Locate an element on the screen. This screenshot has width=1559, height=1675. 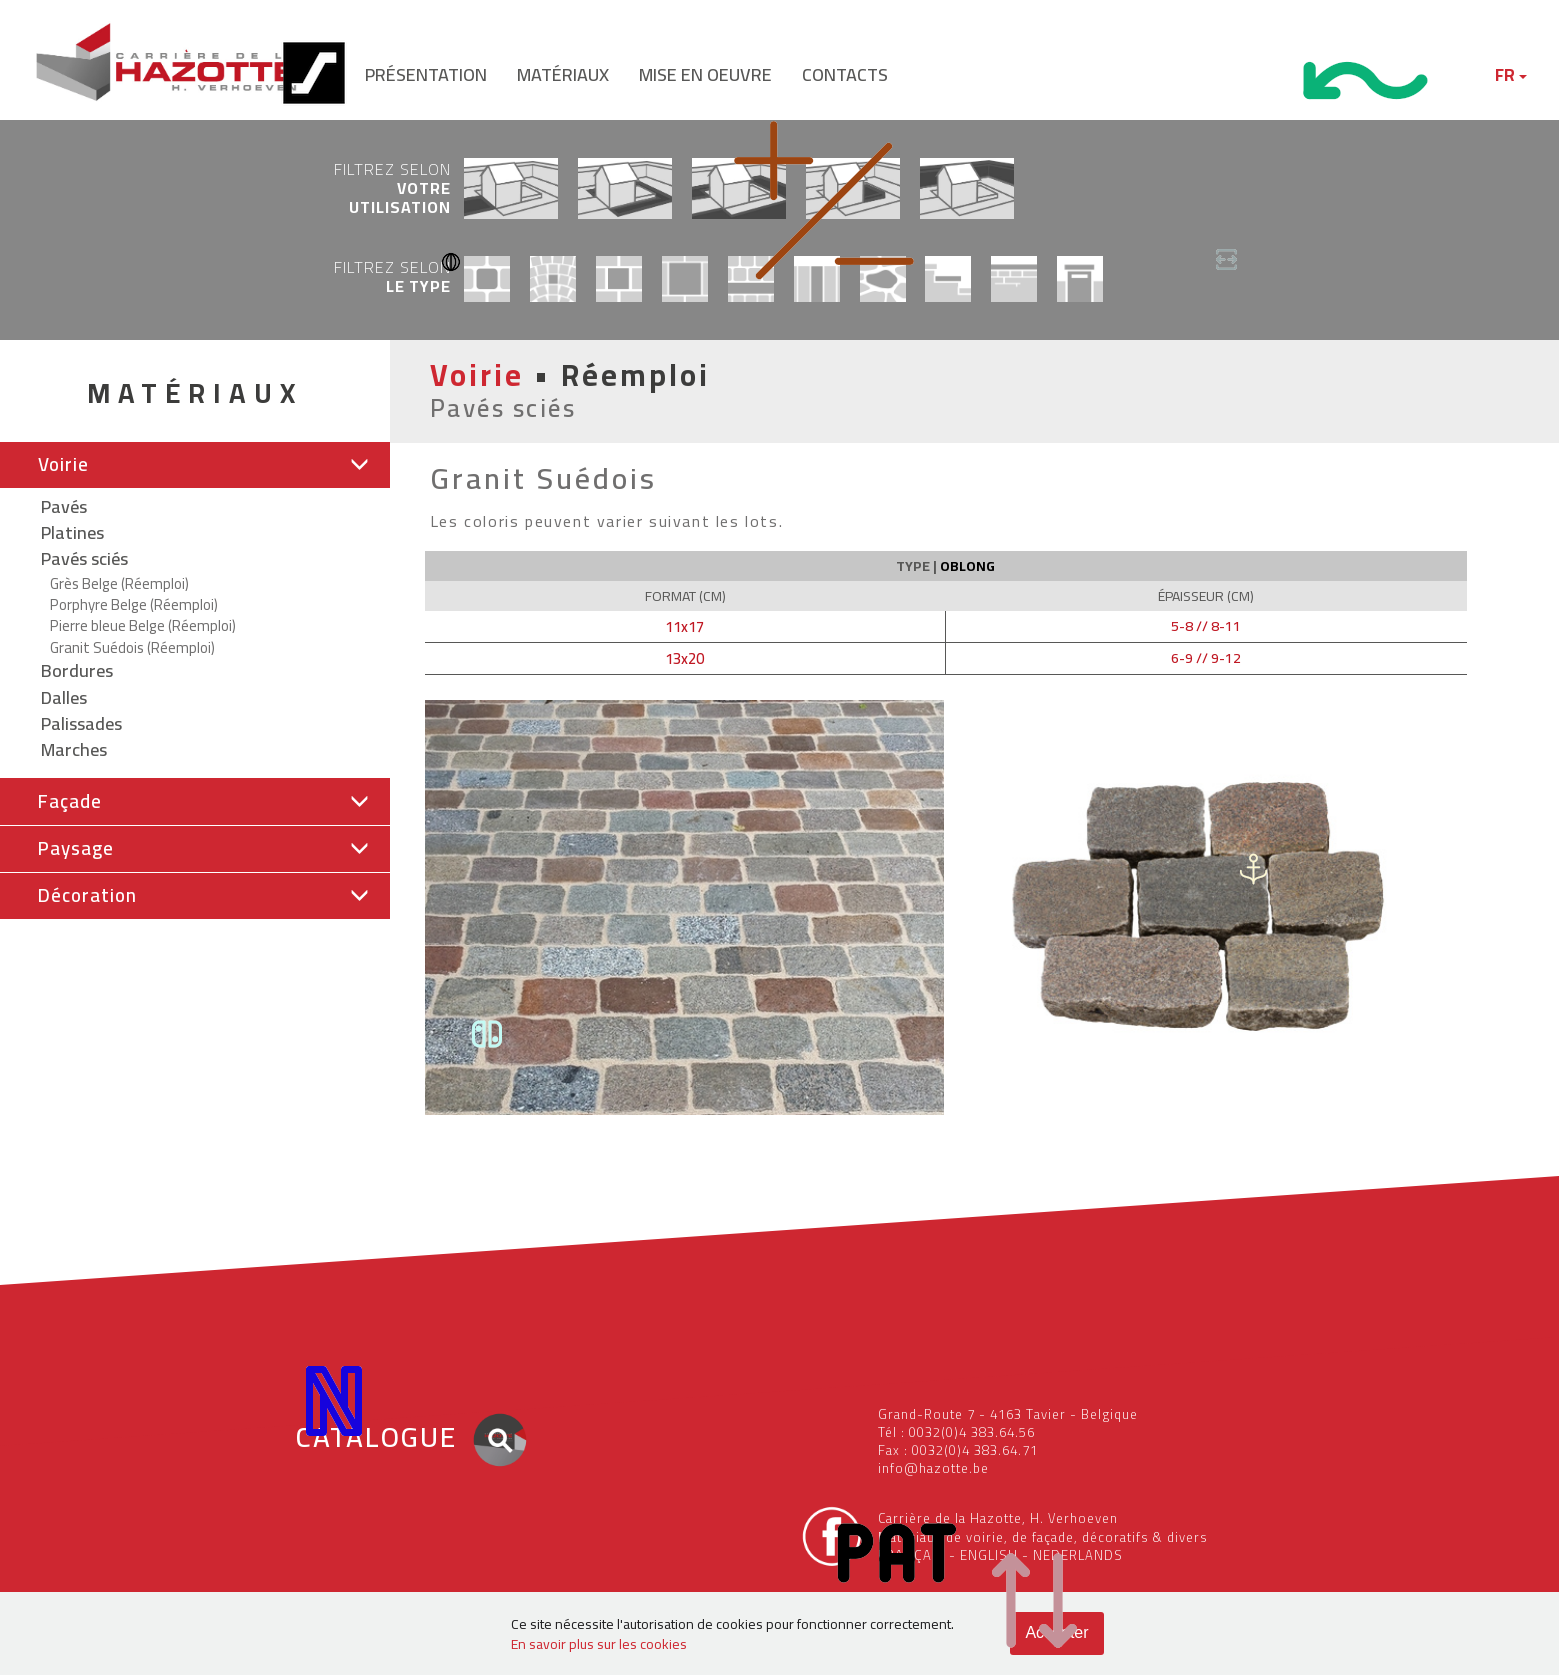
undo or revert previous action is located at coordinates (1365, 80).